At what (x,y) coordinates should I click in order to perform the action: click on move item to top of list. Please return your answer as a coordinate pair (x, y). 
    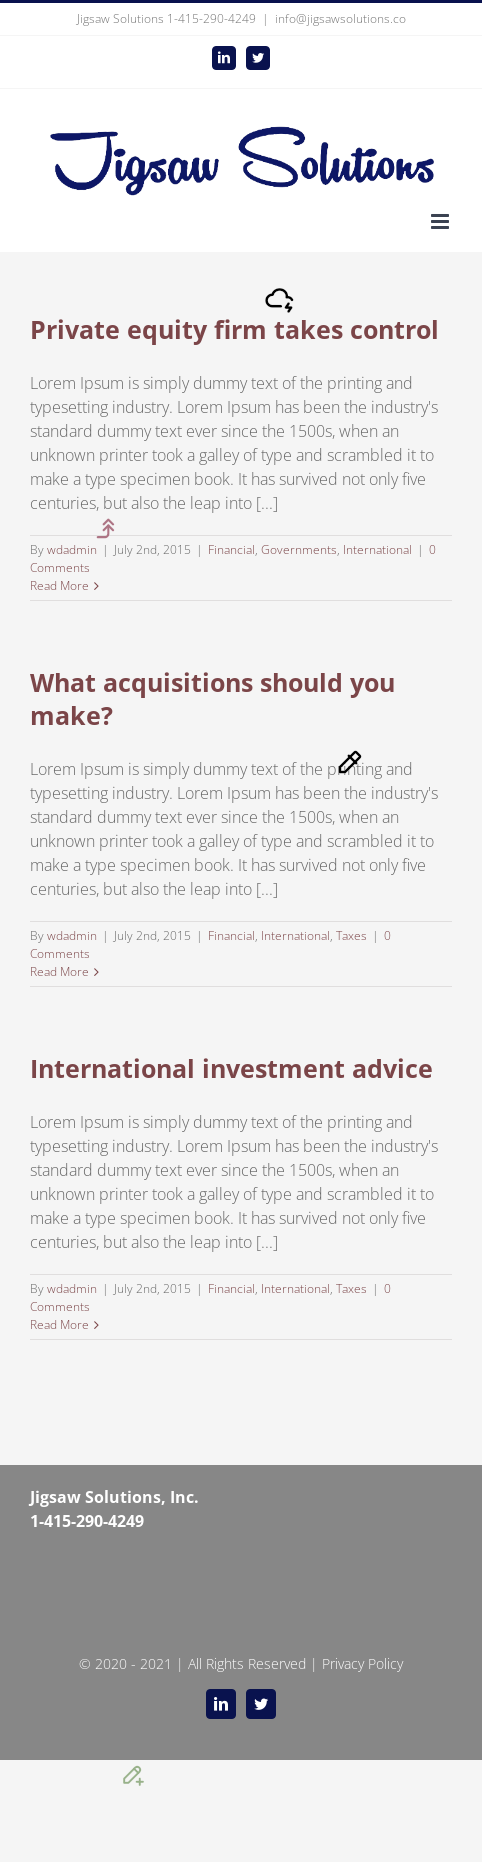
    Looking at the image, I should click on (106, 529).